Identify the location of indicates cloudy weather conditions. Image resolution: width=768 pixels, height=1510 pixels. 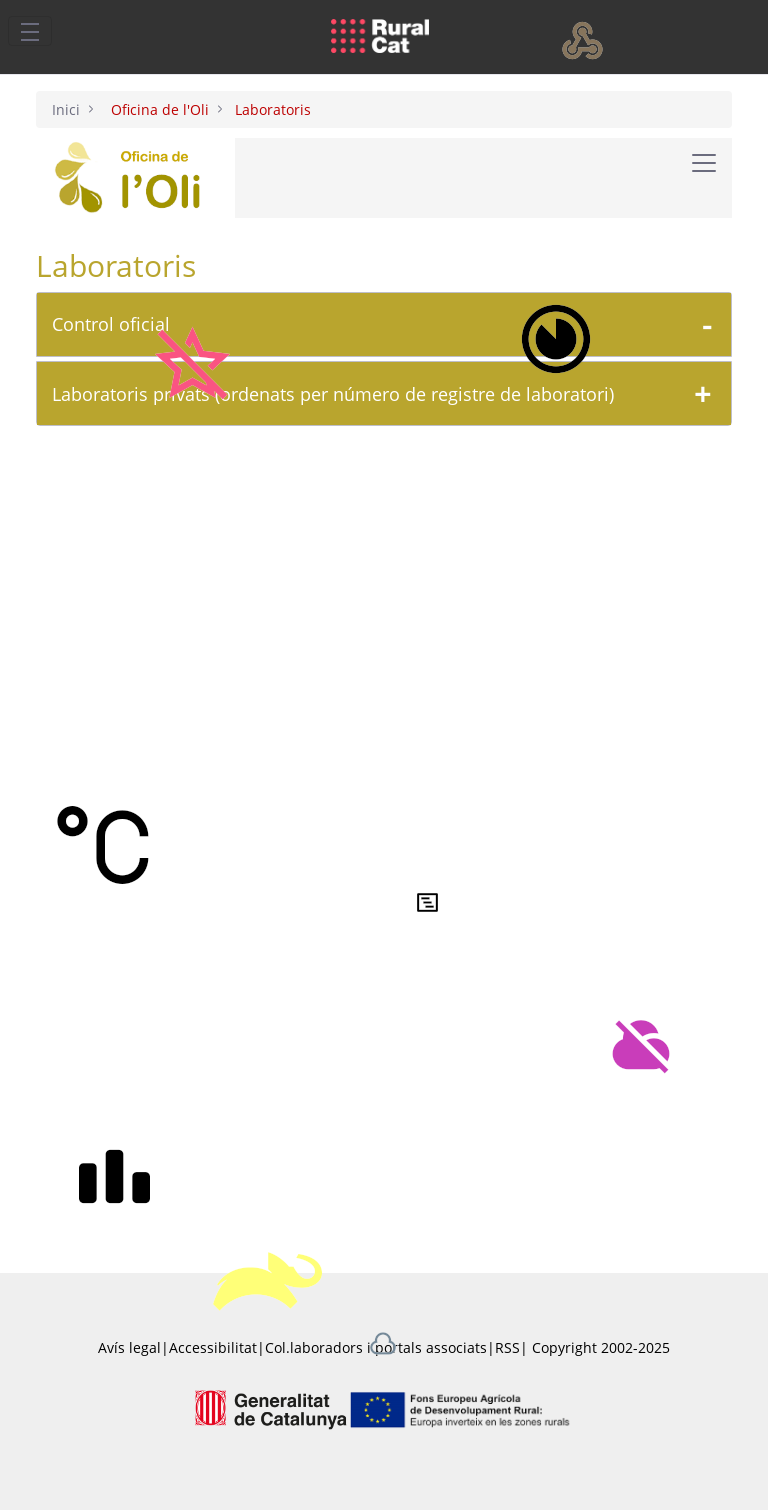
(383, 1344).